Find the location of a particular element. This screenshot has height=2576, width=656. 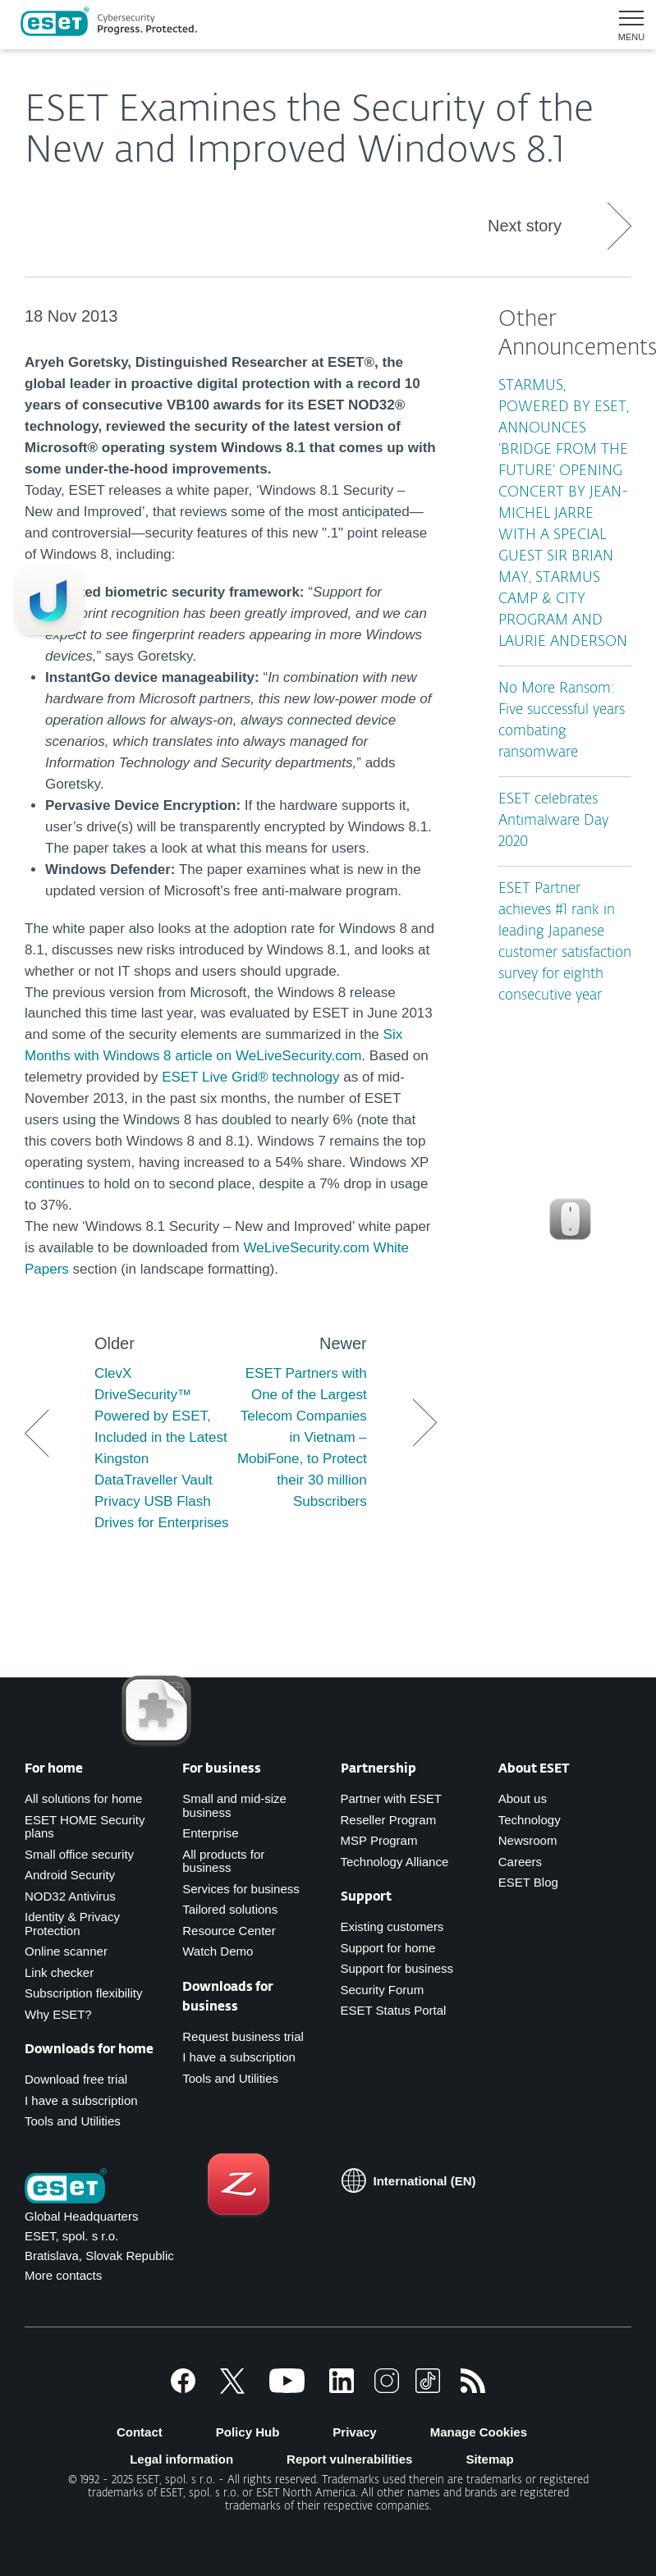

open libreoffice templates is located at coordinates (156, 1709).